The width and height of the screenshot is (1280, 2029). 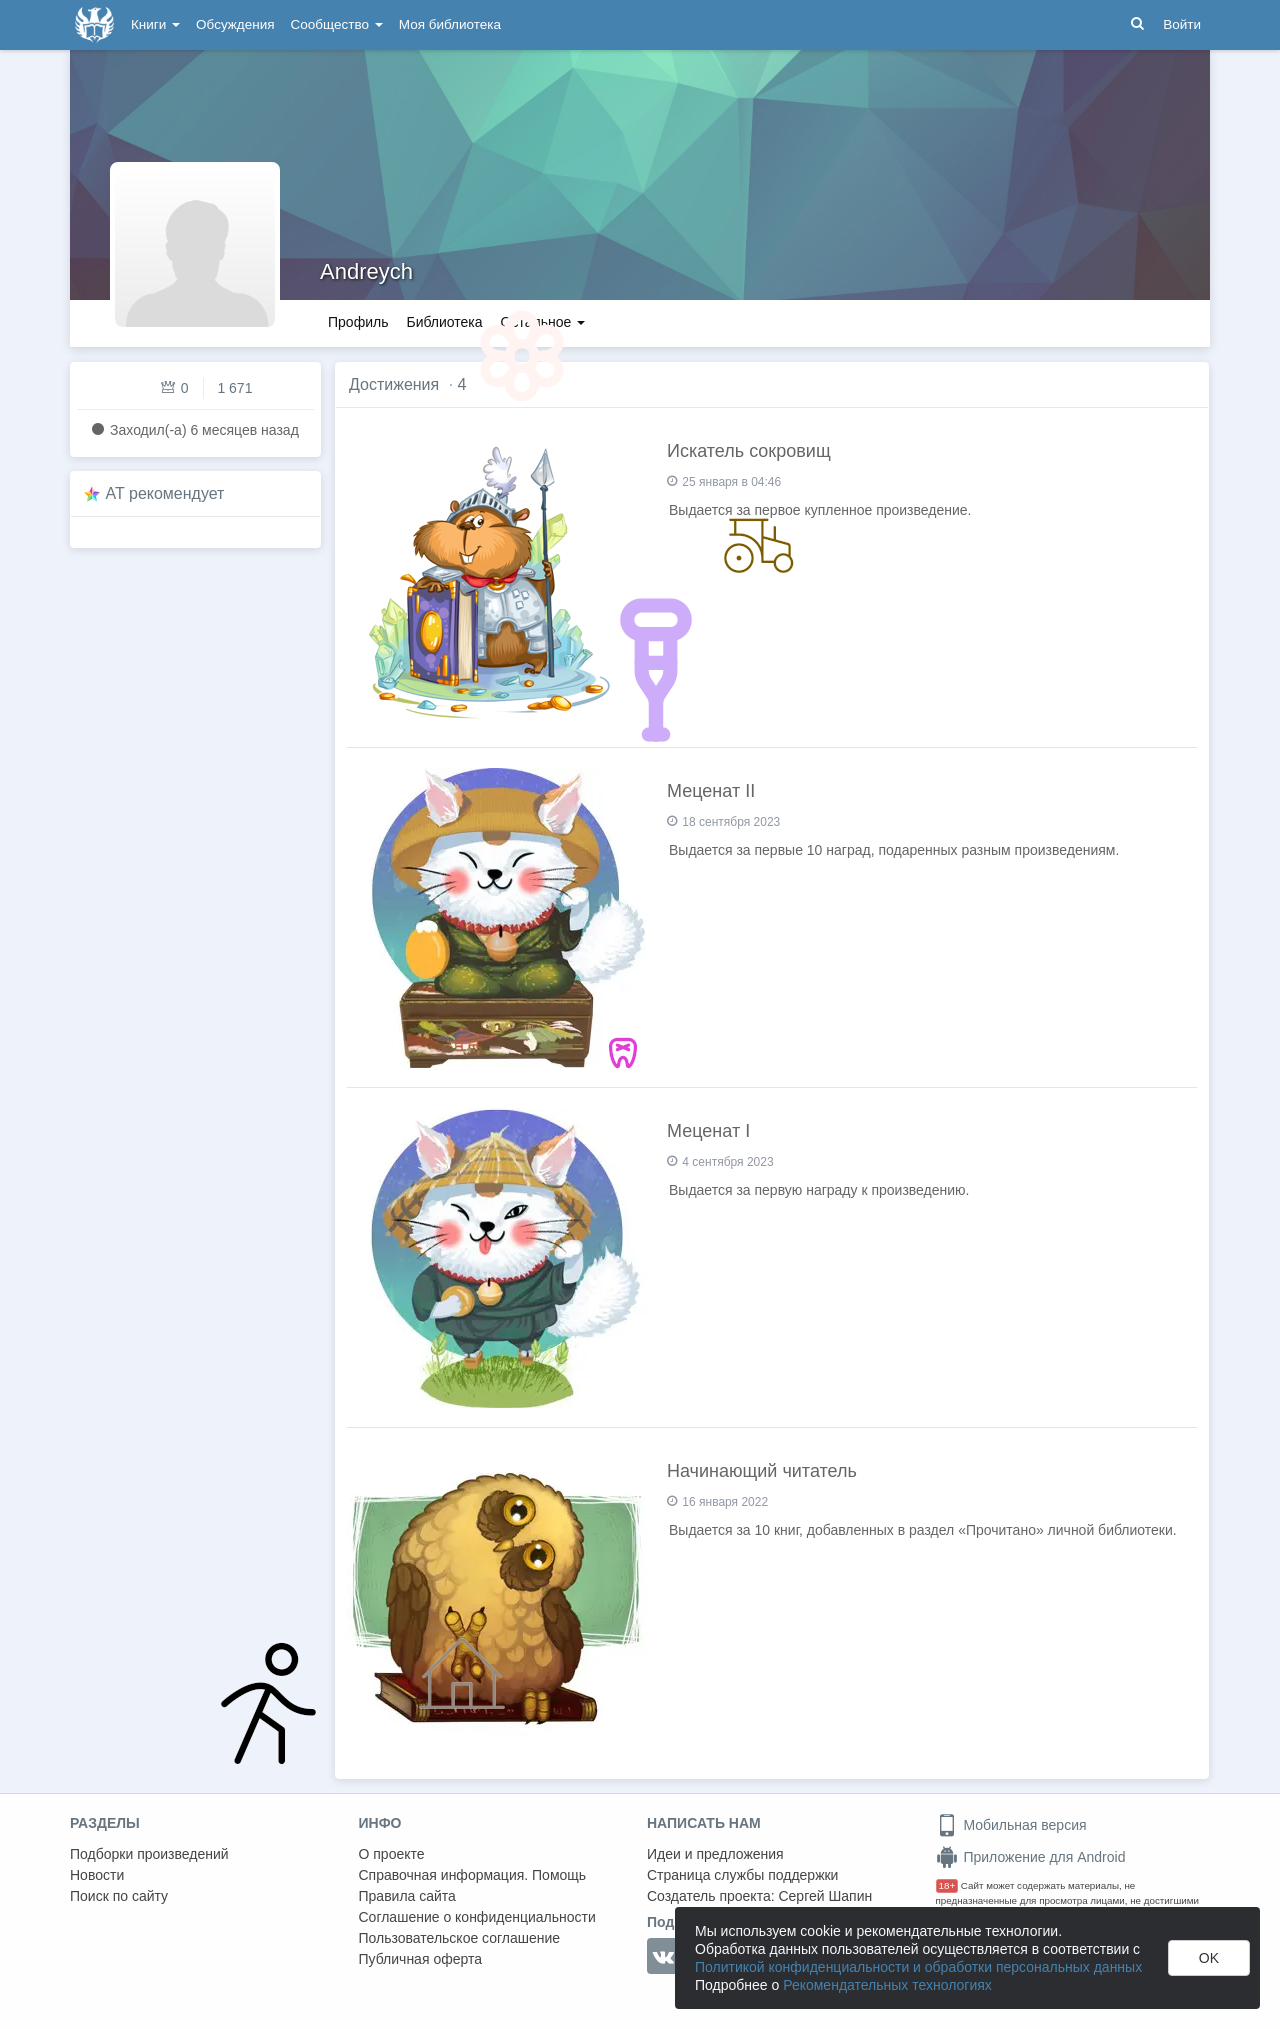 What do you see at coordinates (268, 1703) in the screenshot?
I see `pedestrian or walking directions mode` at bounding box center [268, 1703].